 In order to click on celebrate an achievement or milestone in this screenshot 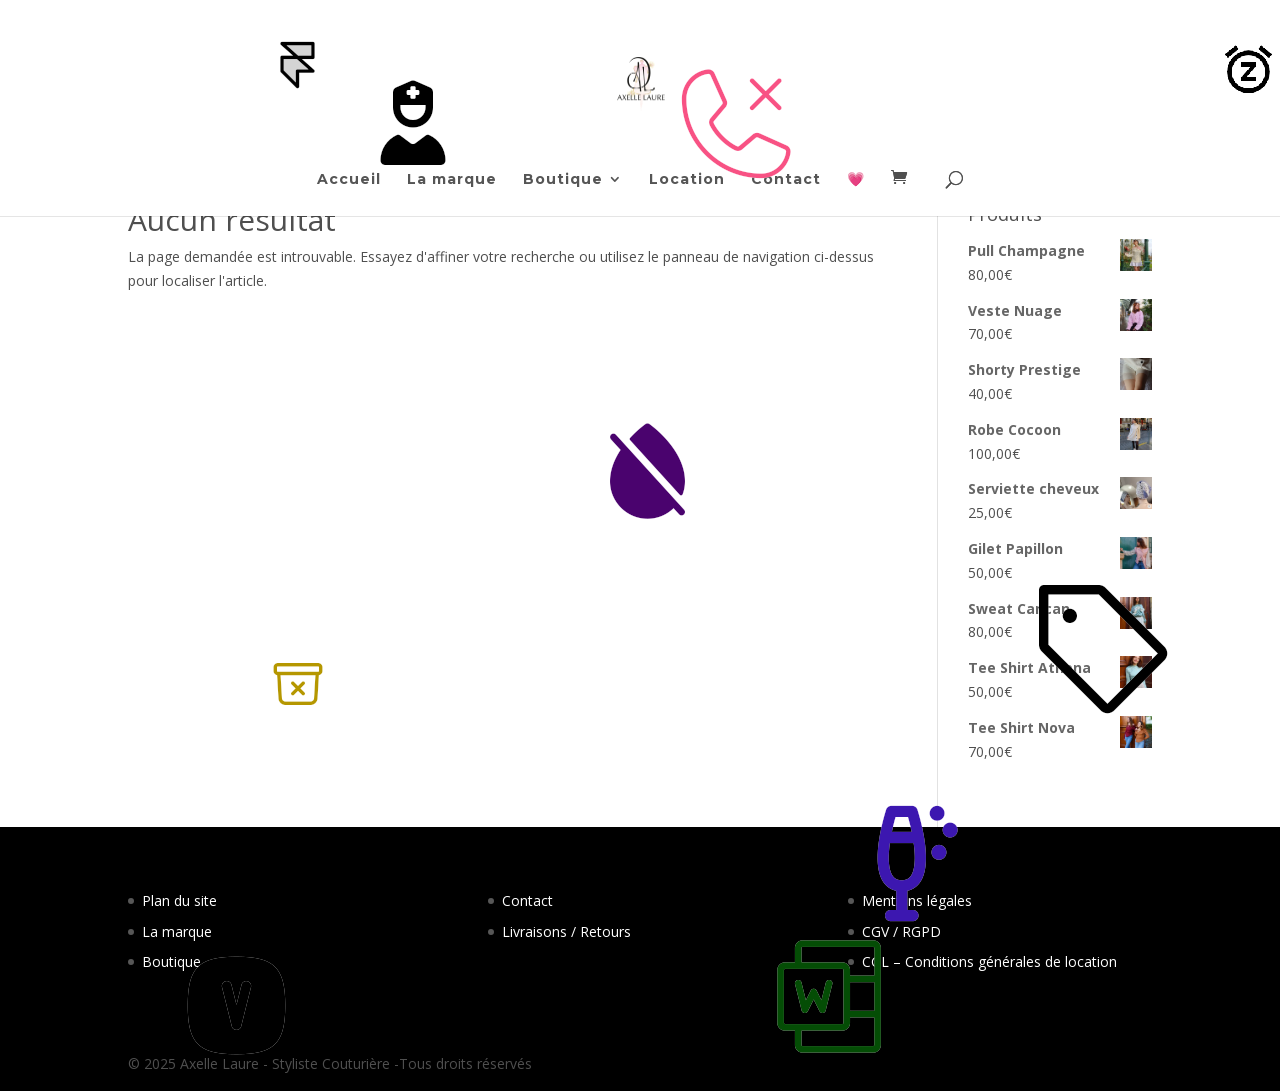, I will do `click(905, 863)`.